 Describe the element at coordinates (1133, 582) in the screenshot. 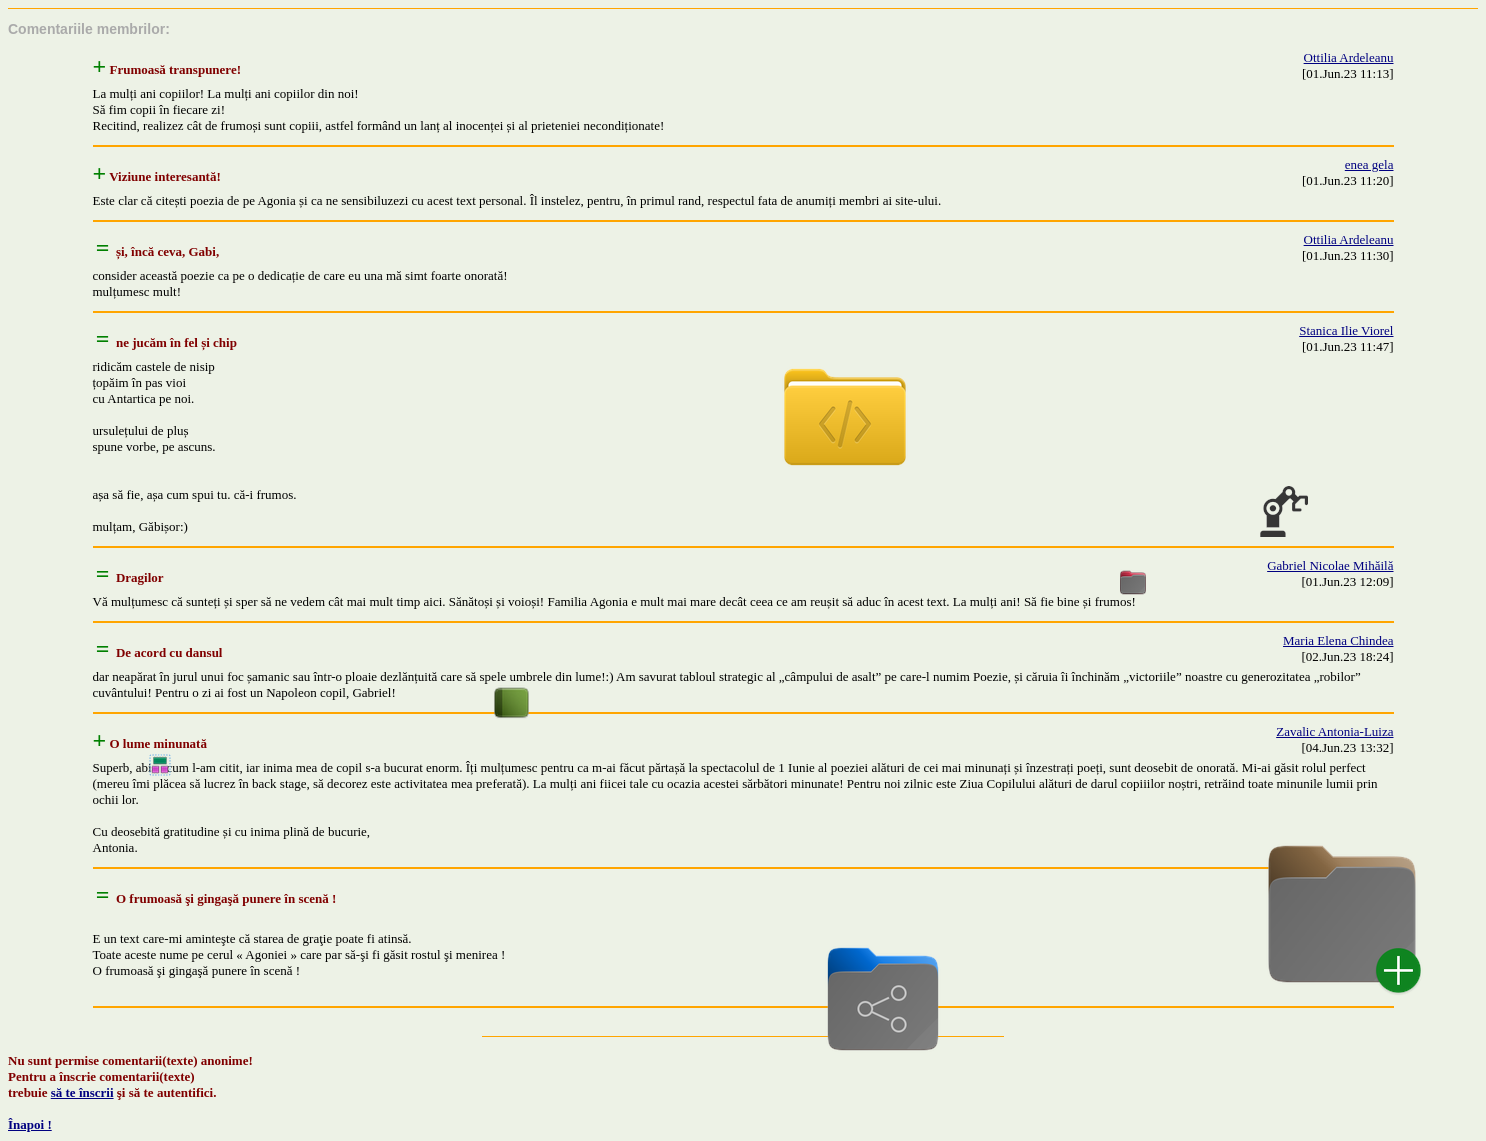

I see `open a folder or directory` at that location.